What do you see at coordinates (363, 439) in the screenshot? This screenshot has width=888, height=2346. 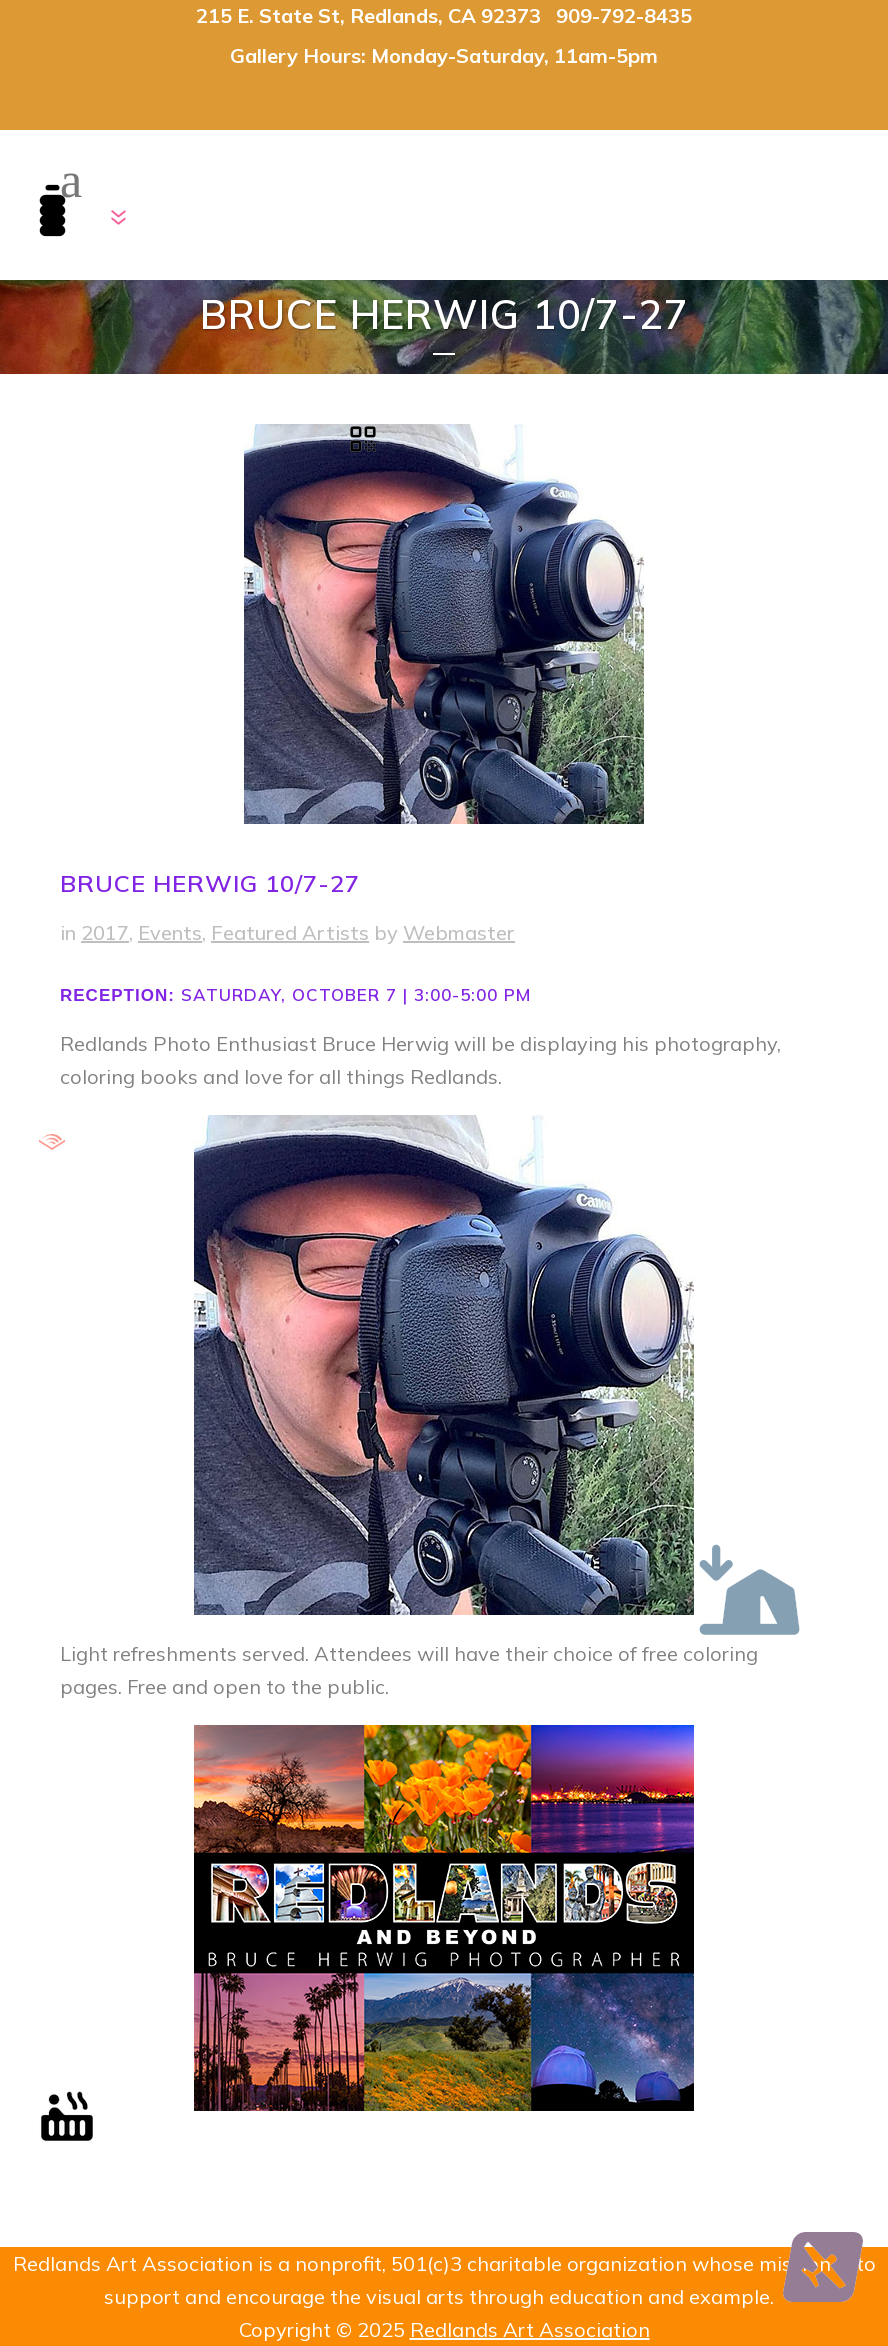 I see `scan or generate a QR code` at bounding box center [363, 439].